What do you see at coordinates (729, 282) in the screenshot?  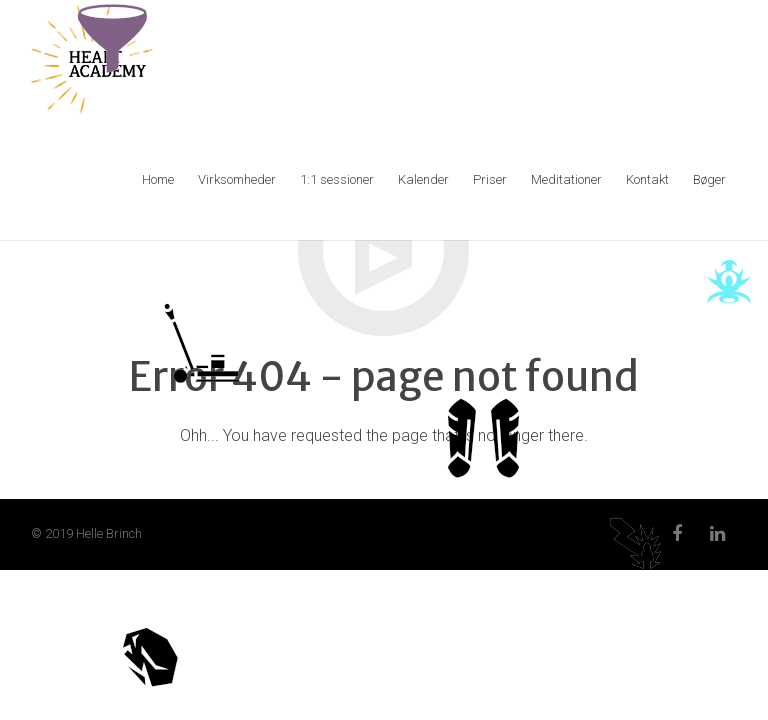 I see `abstract game character or creature icon` at bounding box center [729, 282].